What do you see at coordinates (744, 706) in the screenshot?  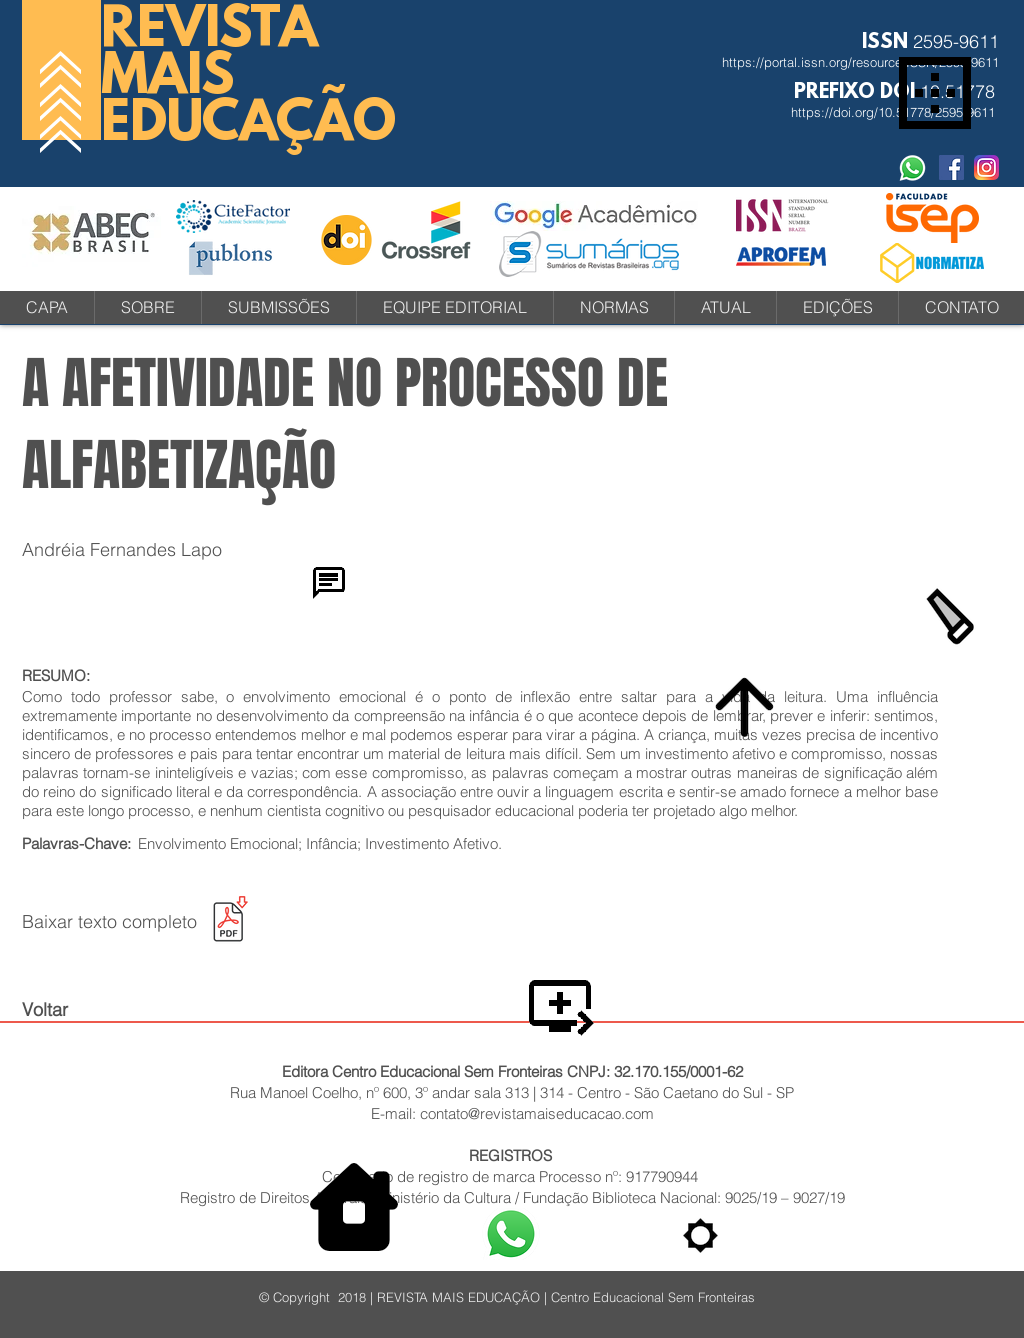 I see `scroll to top of page` at bounding box center [744, 706].